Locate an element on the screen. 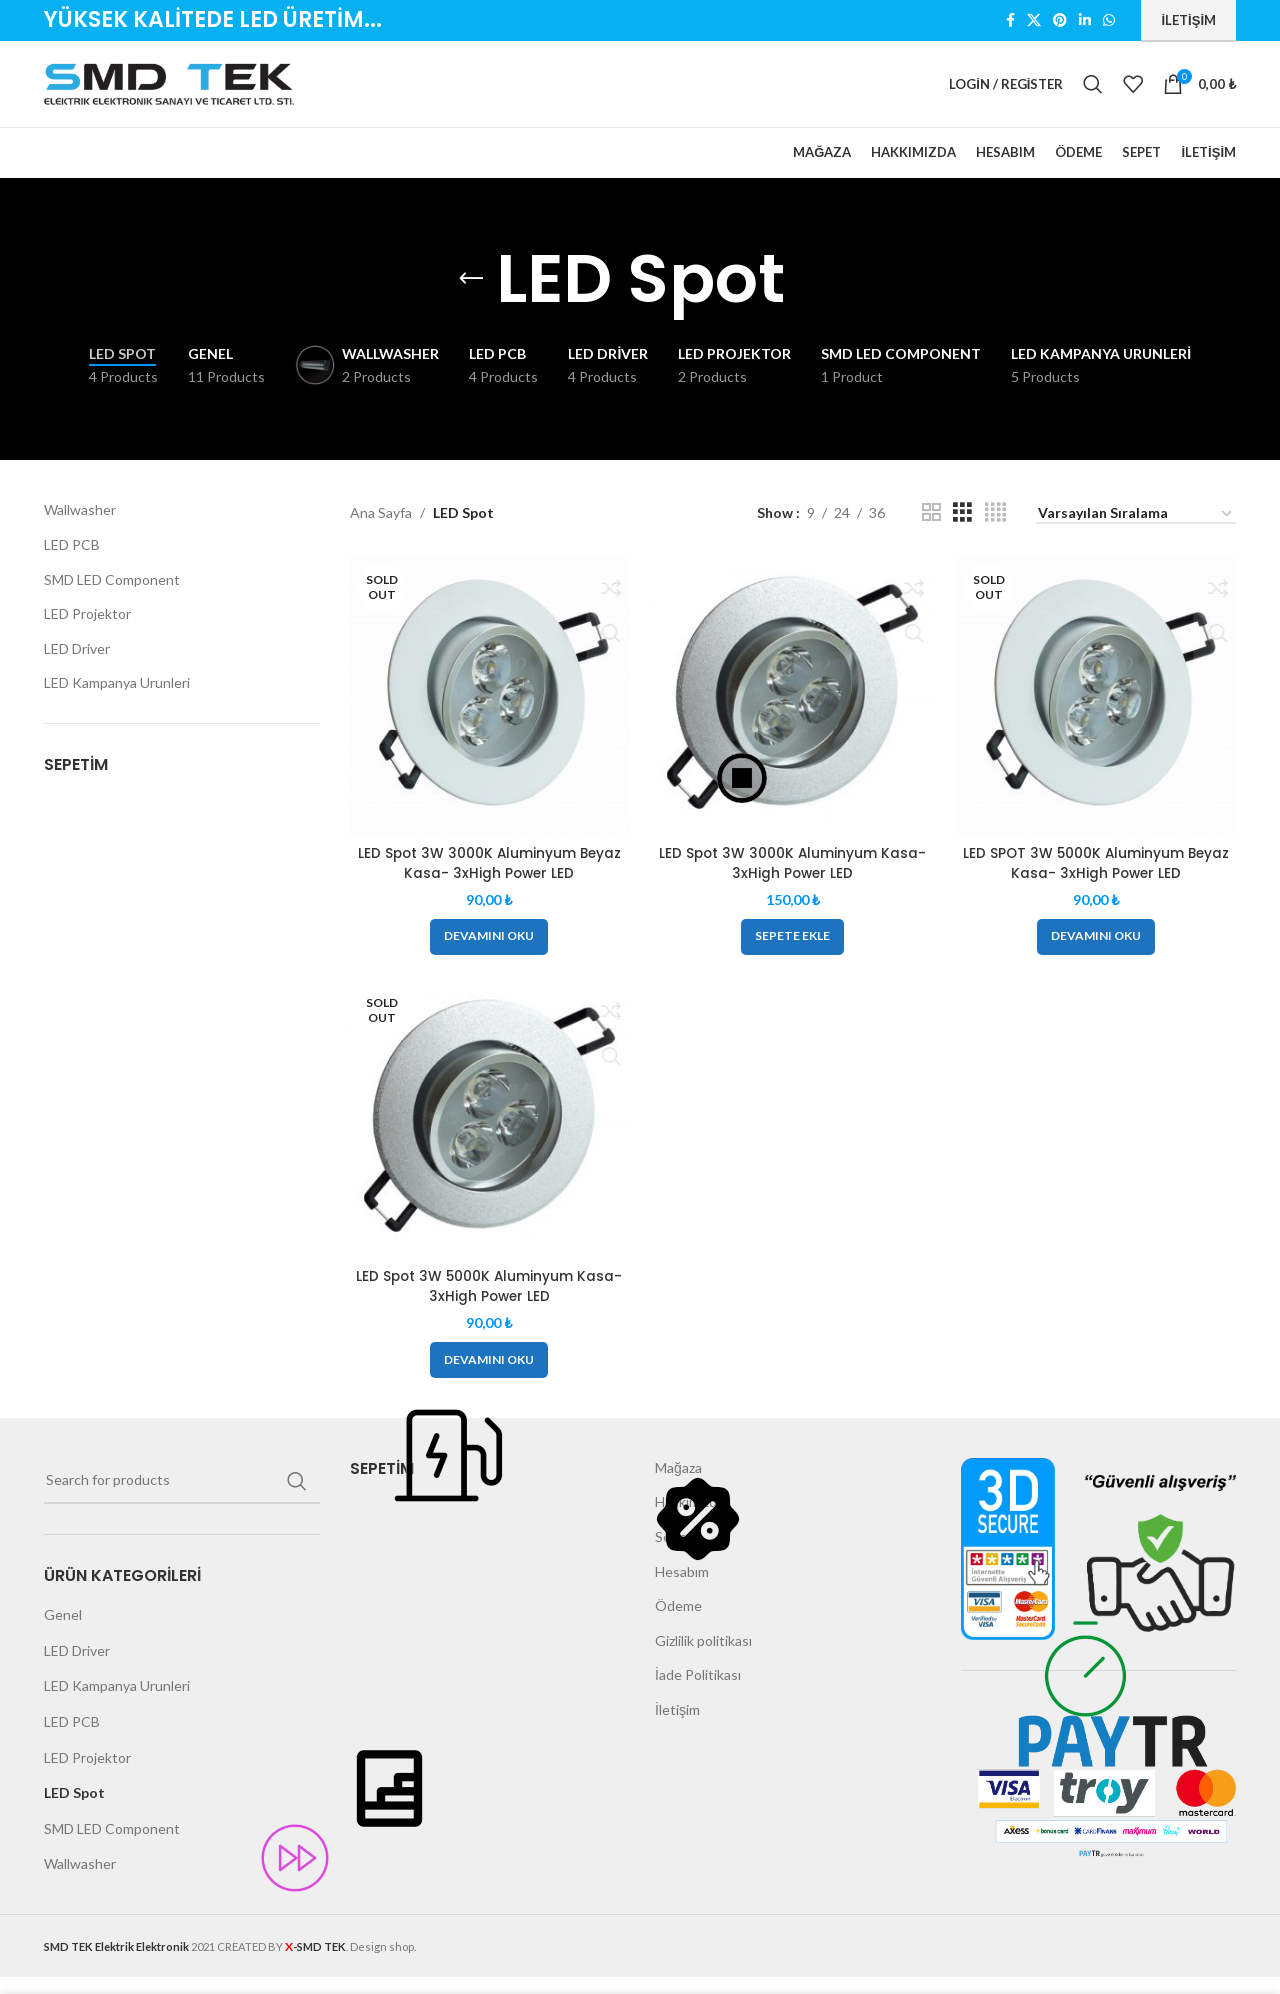  indicates stairs or stairway access is located at coordinates (389, 1788).